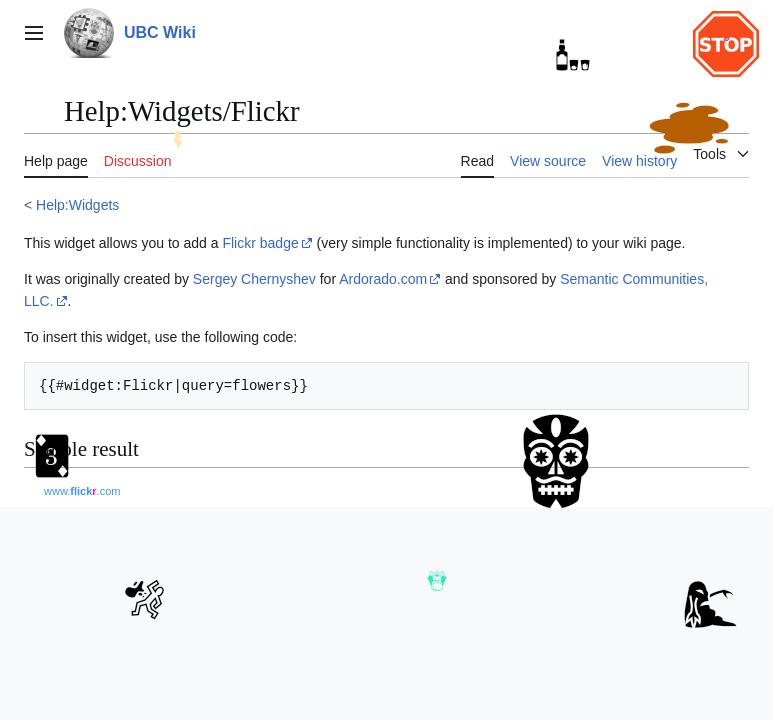  Describe the element at coordinates (556, 460) in the screenshot. I see `día de los muertos themed game element or decoration` at that location.